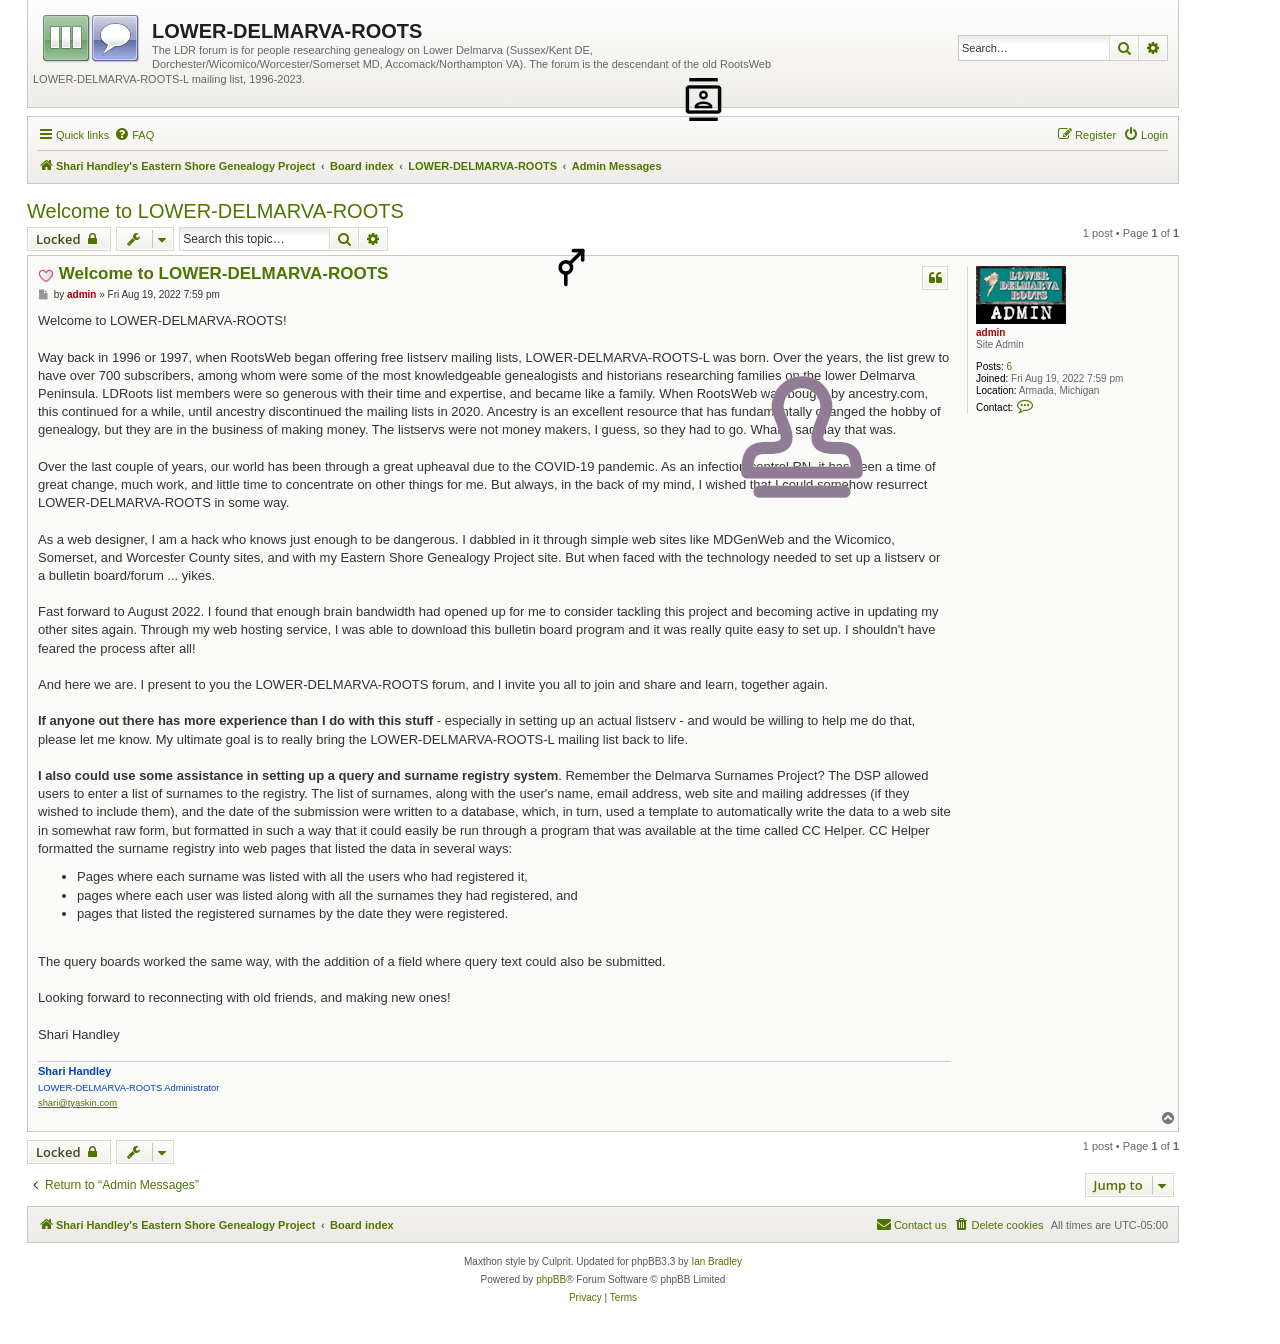 Image resolution: width=1280 pixels, height=1344 pixels. What do you see at coordinates (802, 437) in the screenshot?
I see `apply a stamp or approval mark` at bounding box center [802, 437].